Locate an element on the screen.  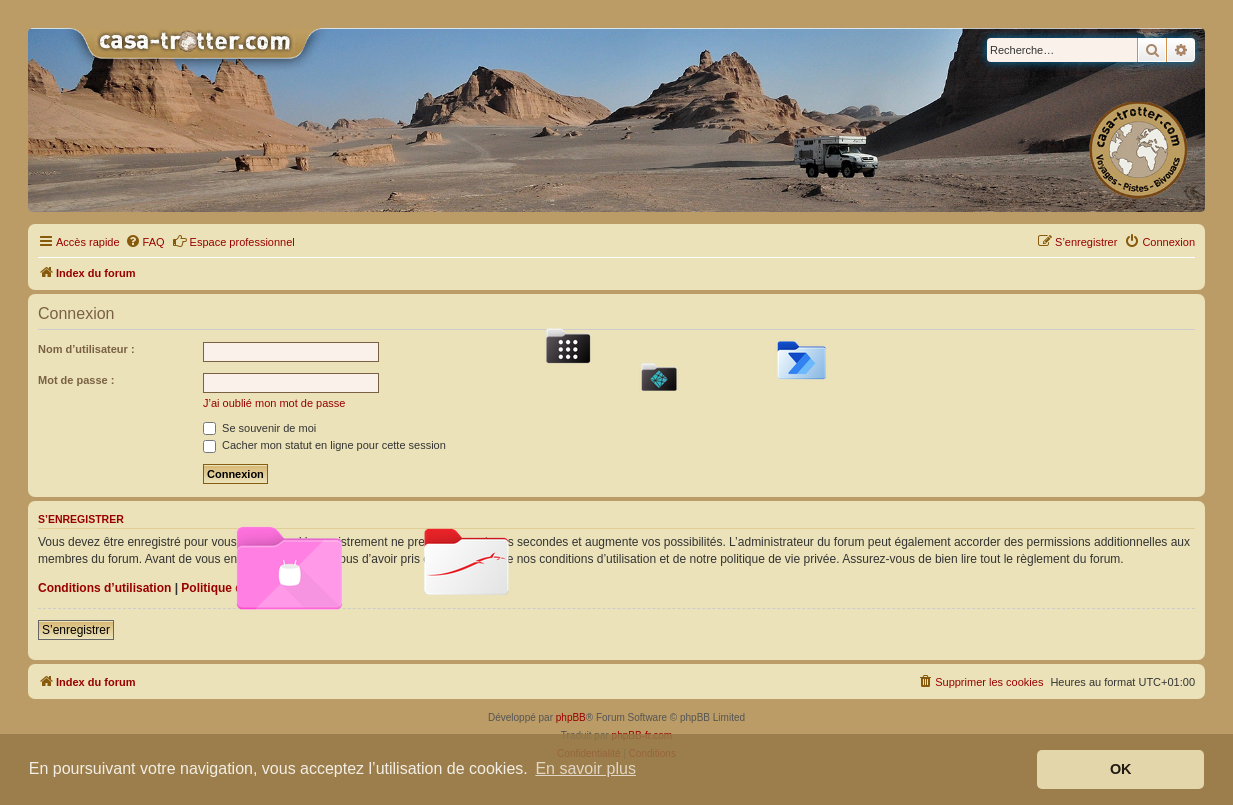
folder containing Netlify project files is located at coordinates (659, 378).